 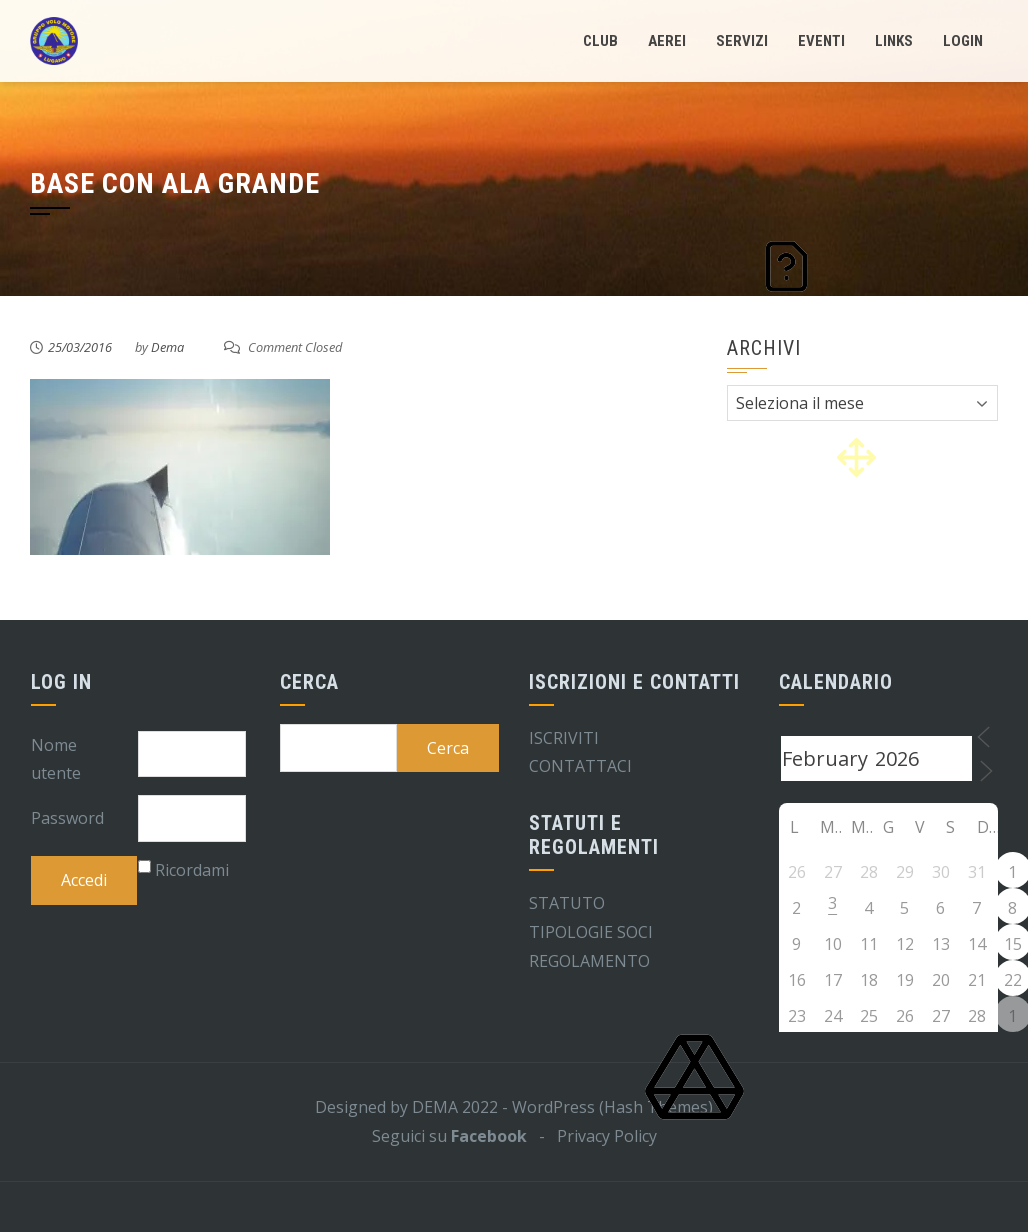 What do you see at coordinates (786, 266) in the screenshot?
I see `unknown or unrecognized file type` at bounding box center [786, 266].